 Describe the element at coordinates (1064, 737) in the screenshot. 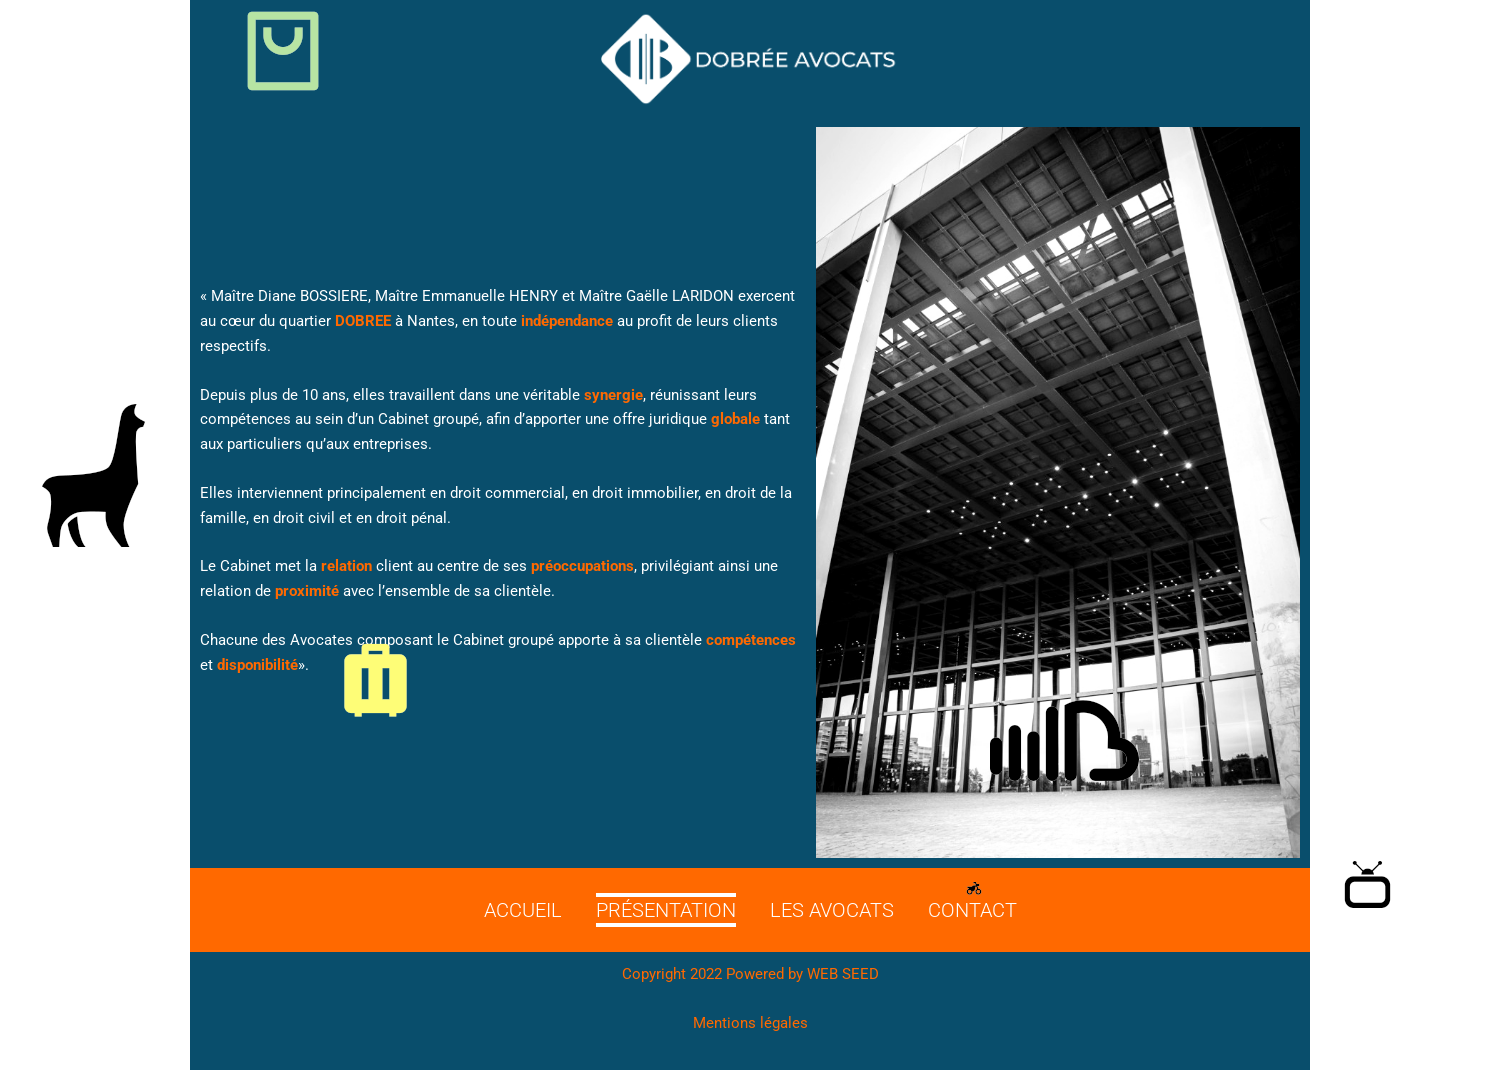

I see `open soundcloud app` at that location.